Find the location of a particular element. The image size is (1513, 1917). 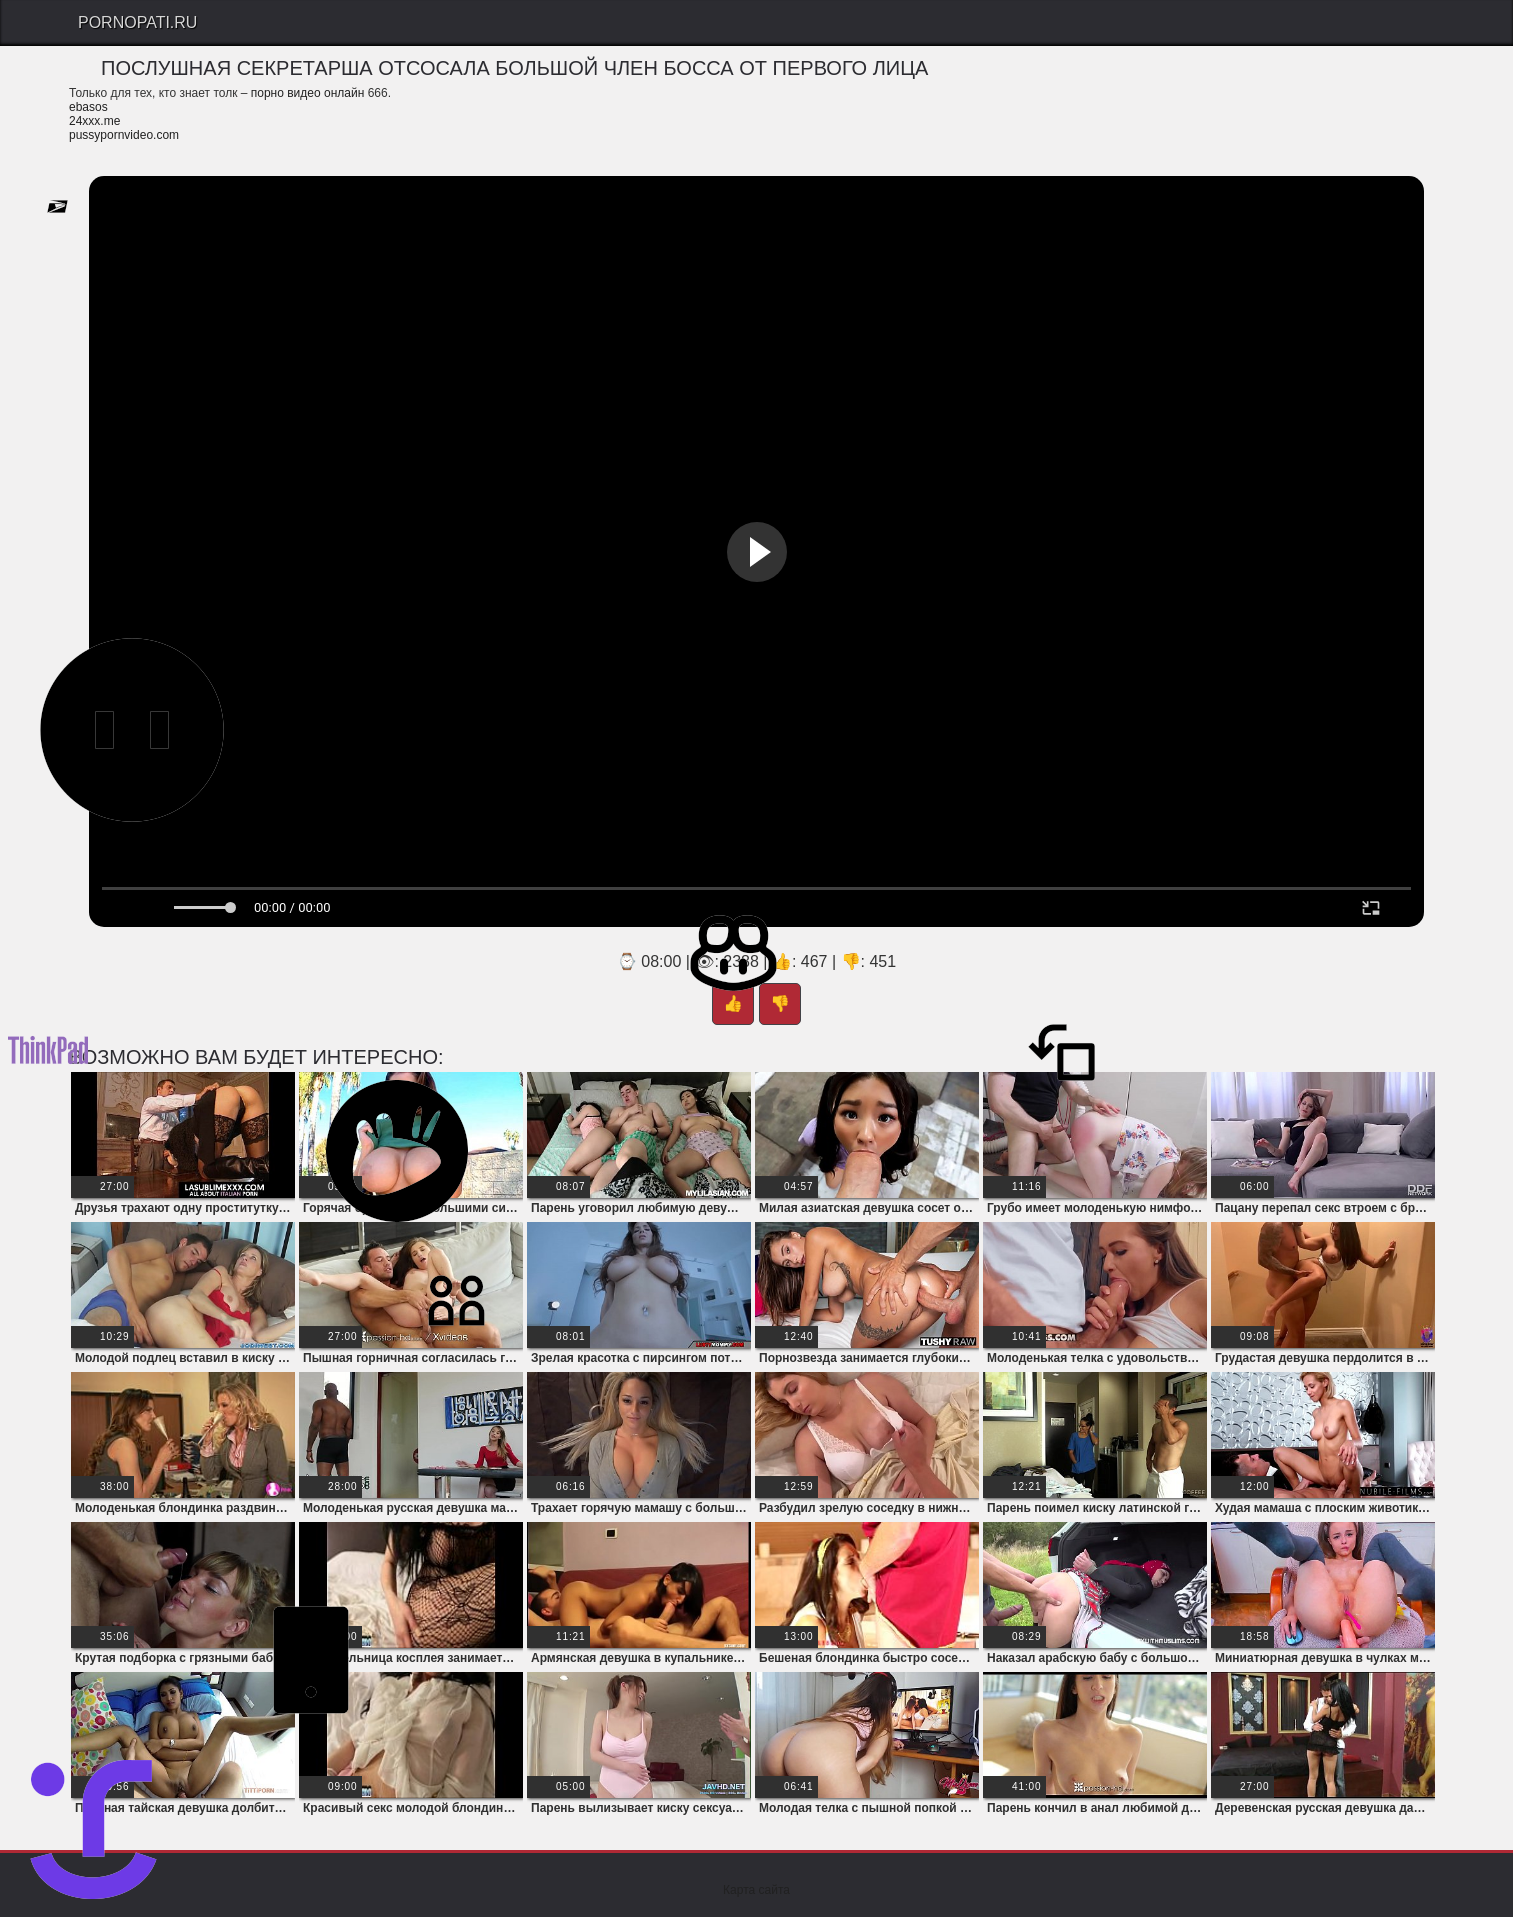

rezgo booking platform logo is located at coordinates (93, 1829).